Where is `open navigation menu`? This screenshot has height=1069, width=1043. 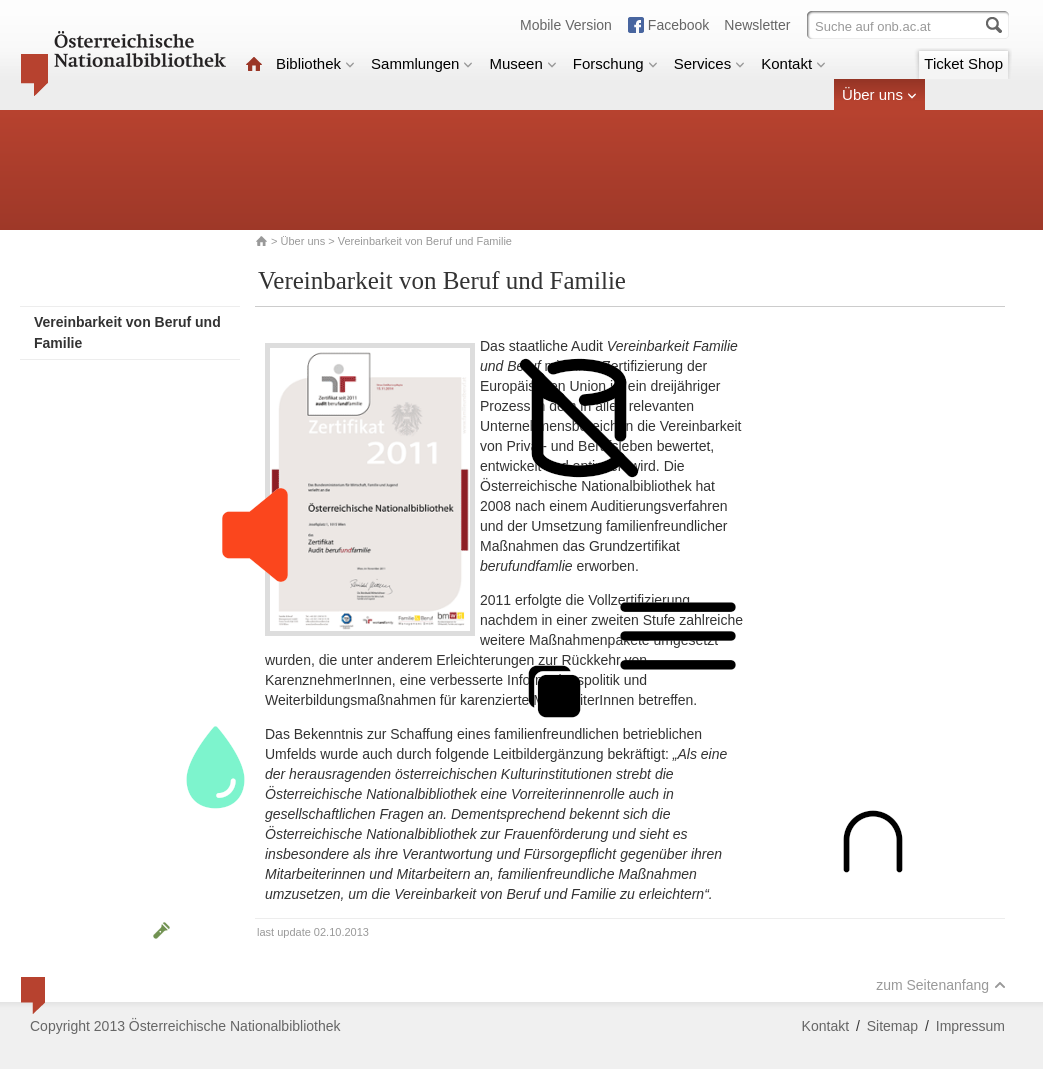
open navigation menu is located at coordinates (678, 636).